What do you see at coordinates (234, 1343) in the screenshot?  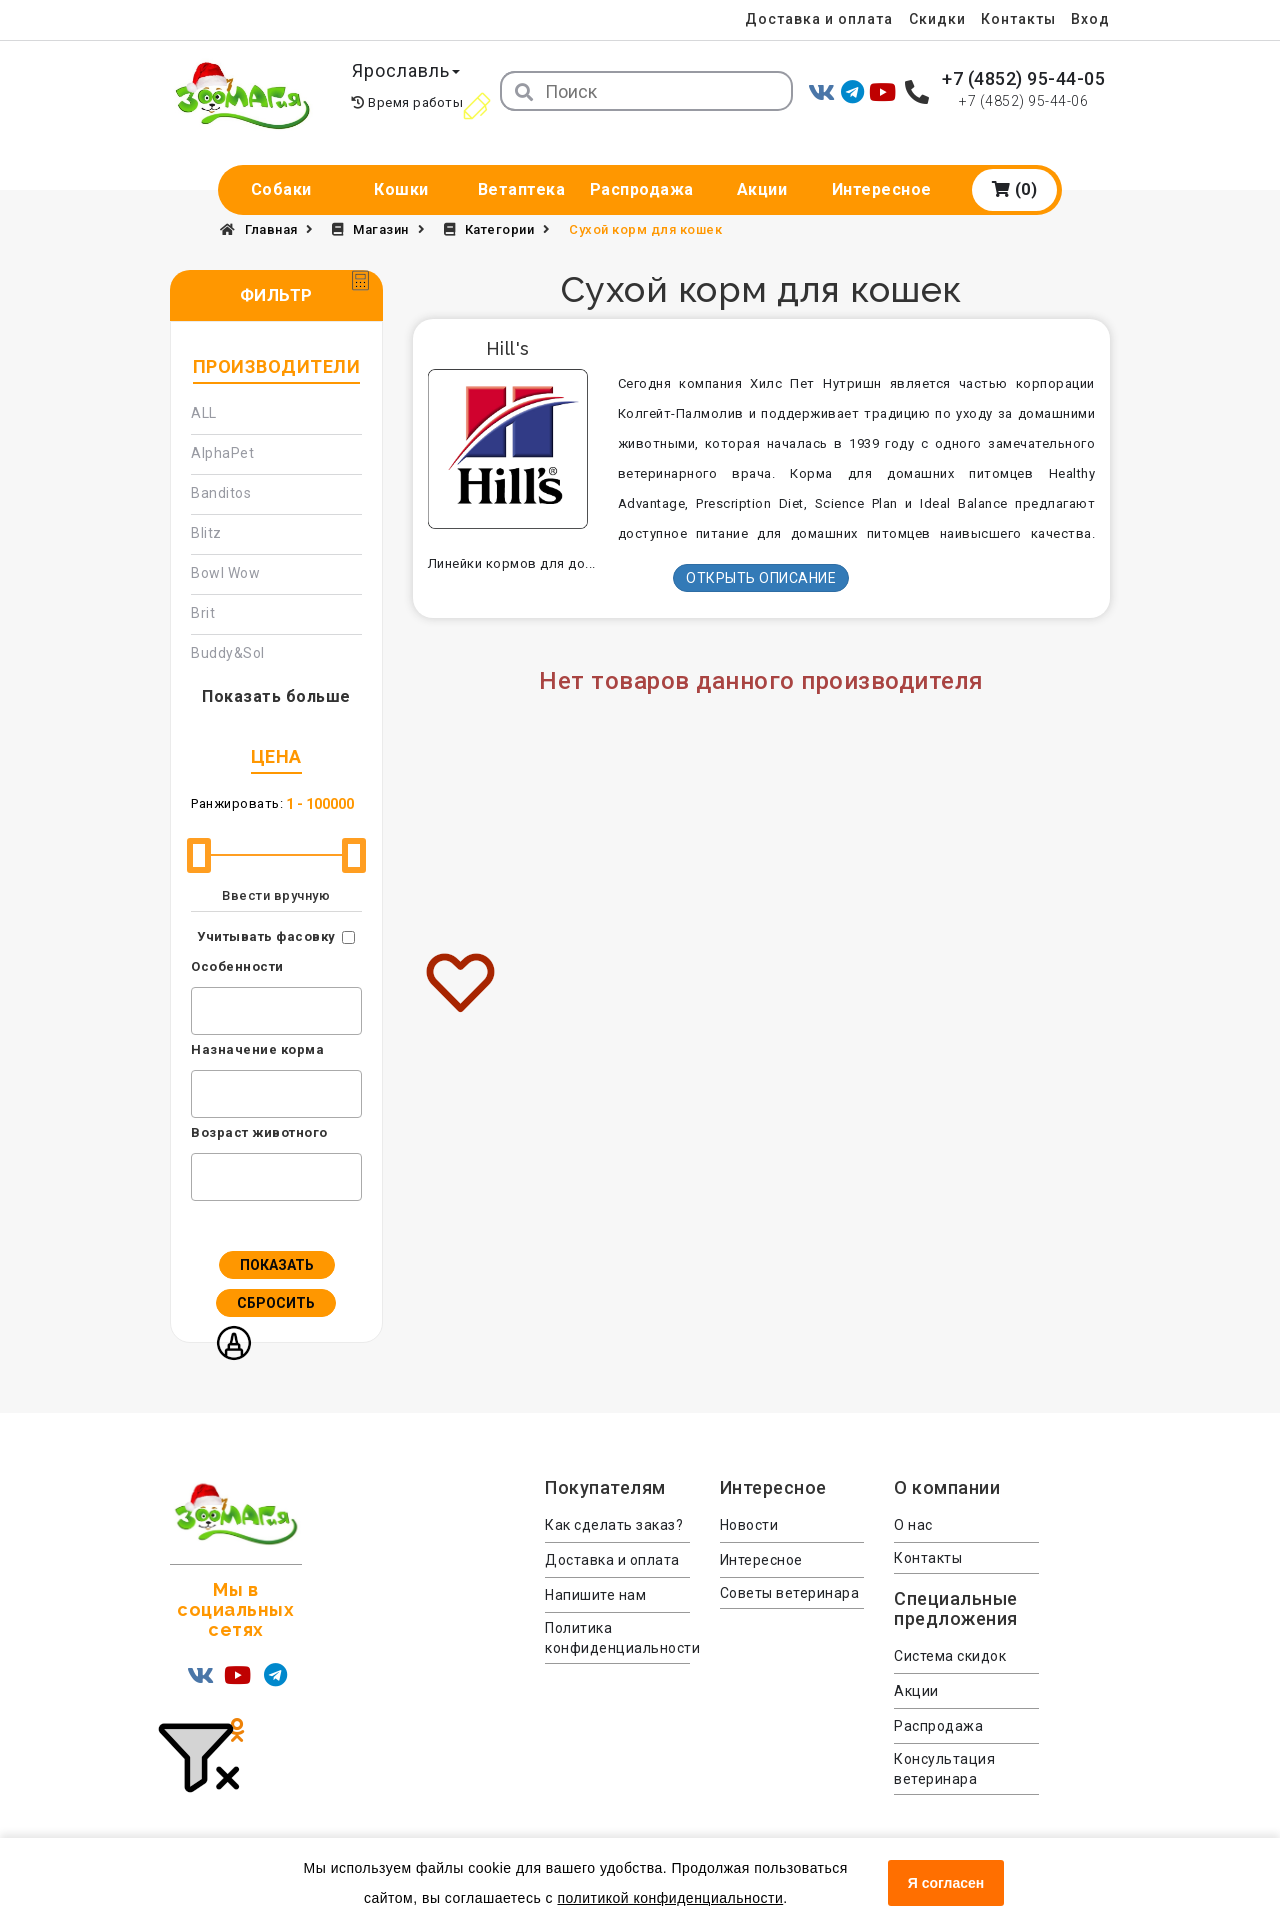 I see `select marker or highlighter tool` at bounding box center [234, 1343].